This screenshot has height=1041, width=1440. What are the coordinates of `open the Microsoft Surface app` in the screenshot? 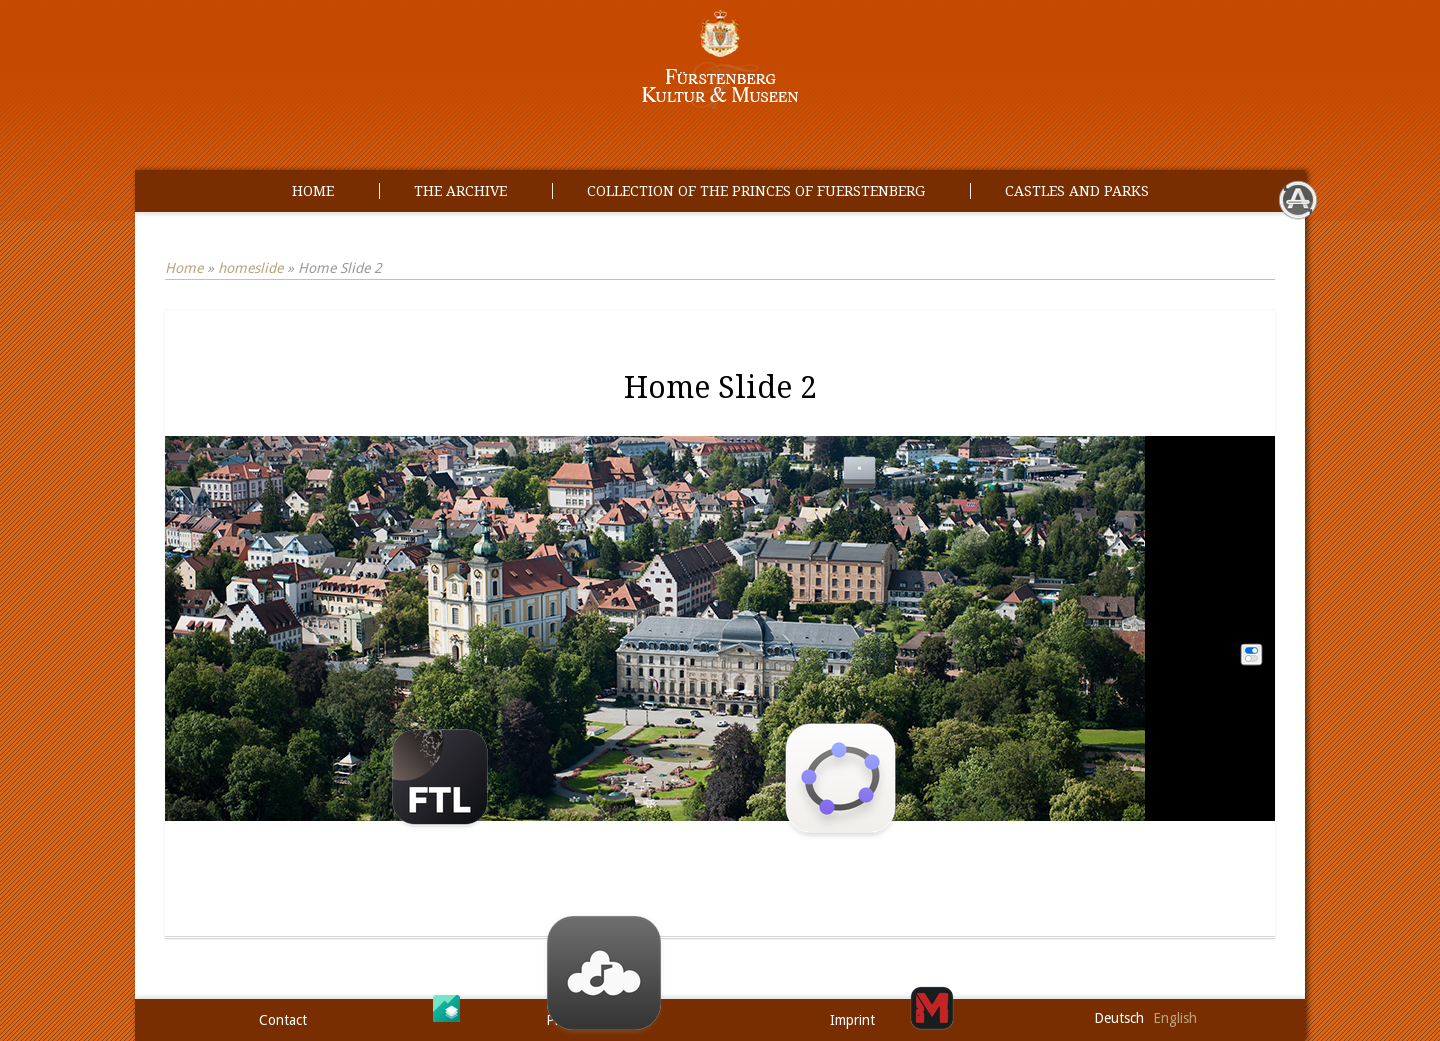 It's located at (859, 472).